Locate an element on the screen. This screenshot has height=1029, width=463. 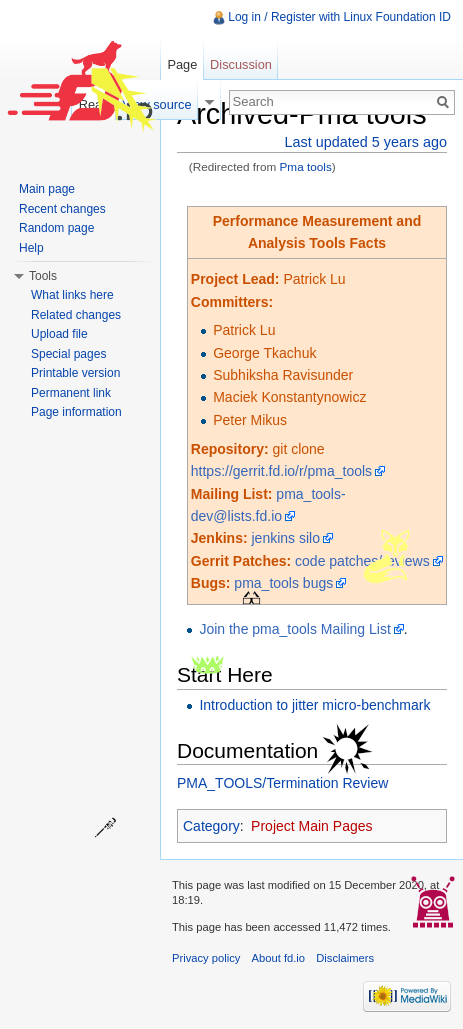
select spiked tail attack for creature is located at coordinates (123, 100).